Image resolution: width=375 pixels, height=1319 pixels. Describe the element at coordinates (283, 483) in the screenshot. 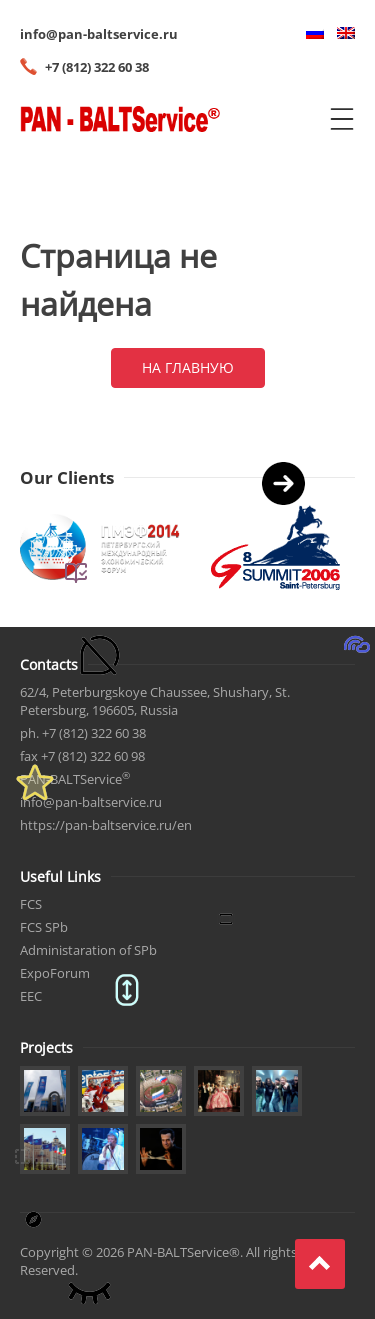

I see `proceed to the next step` at that location.